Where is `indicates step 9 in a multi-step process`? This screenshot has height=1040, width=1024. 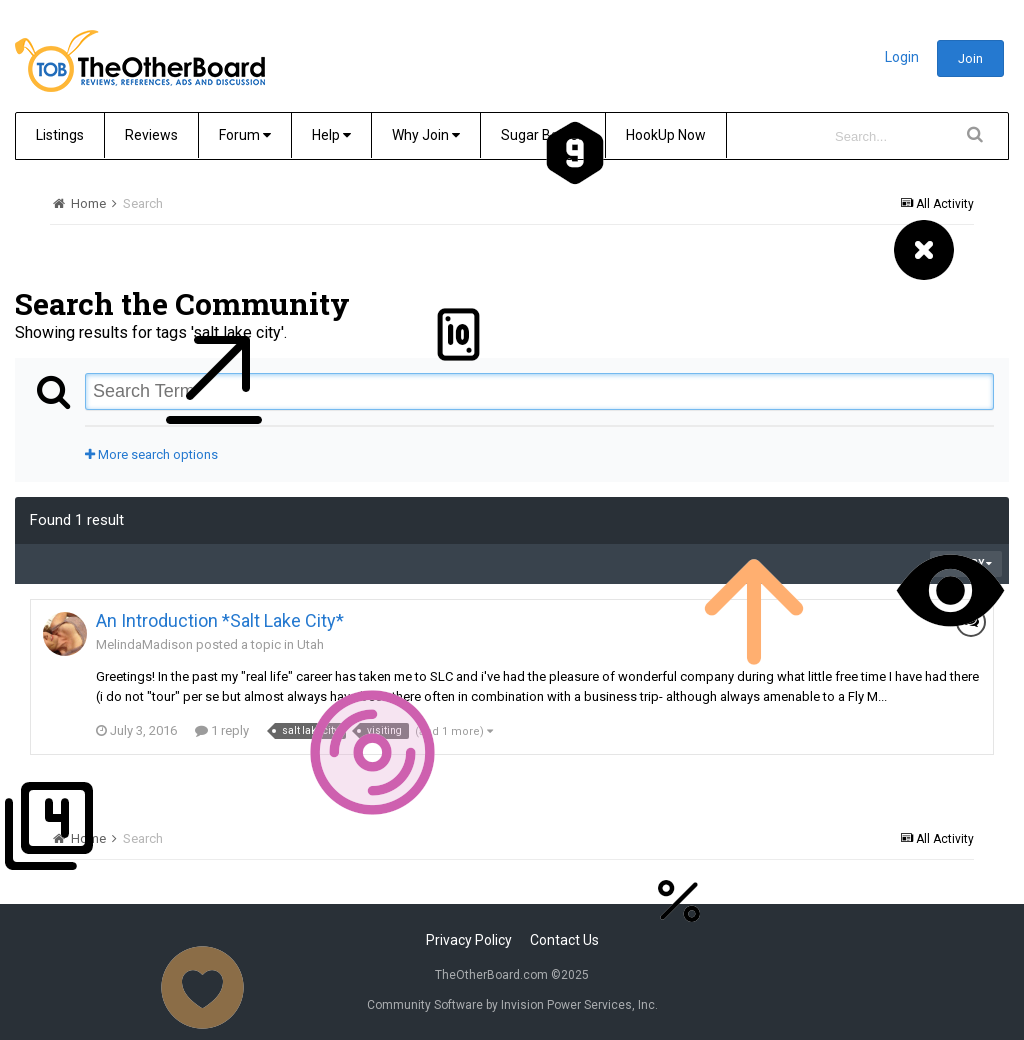 indicates step 9 in a multi-step process is located at coordinates (575, 153).